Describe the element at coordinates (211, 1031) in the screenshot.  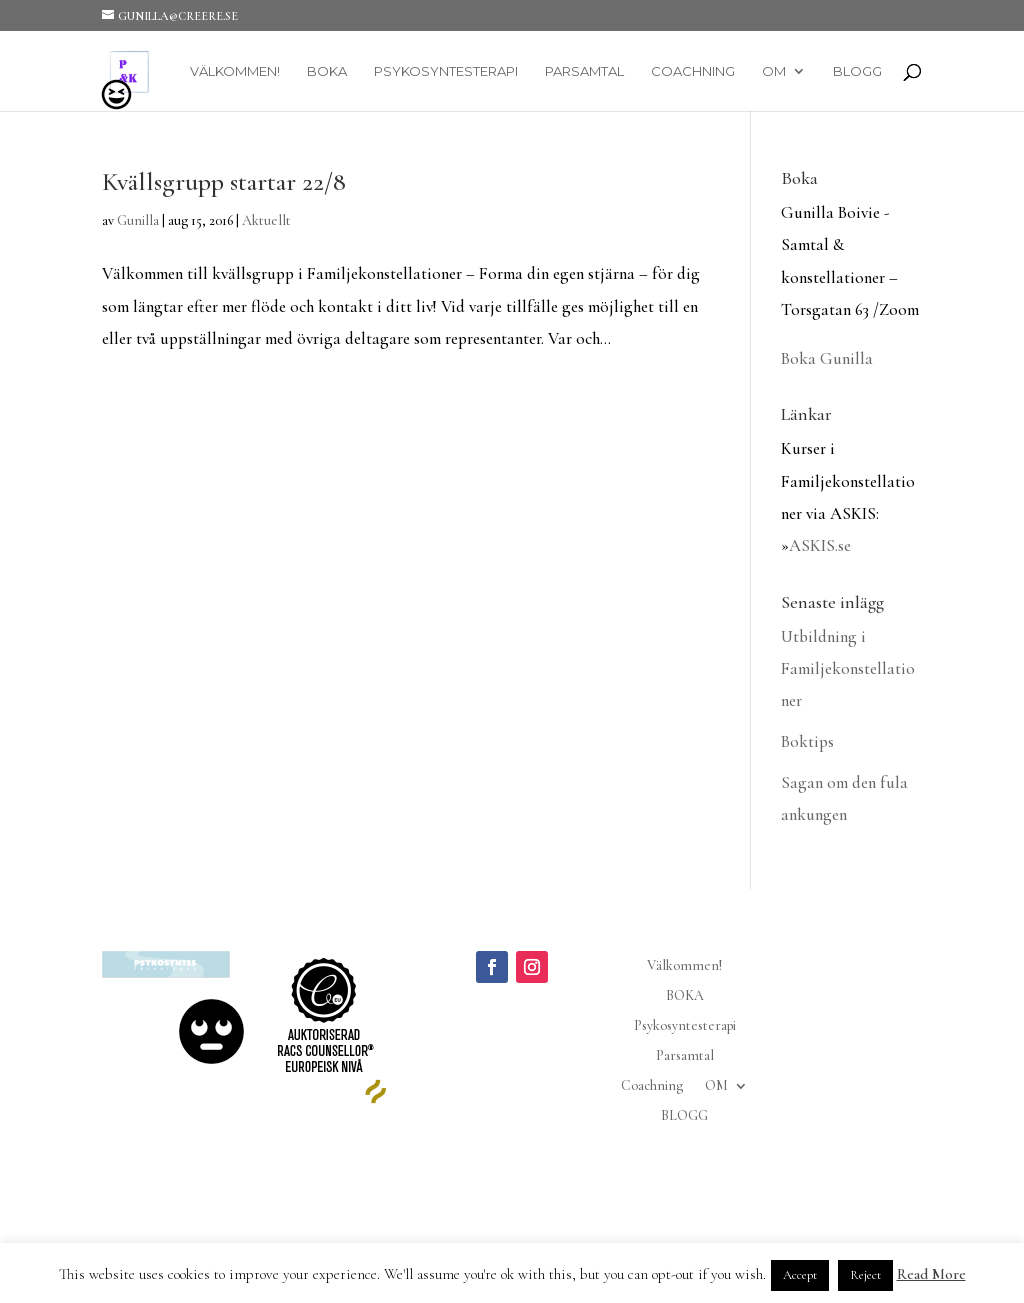
I see `react with an eye-roll emoji` at that location.